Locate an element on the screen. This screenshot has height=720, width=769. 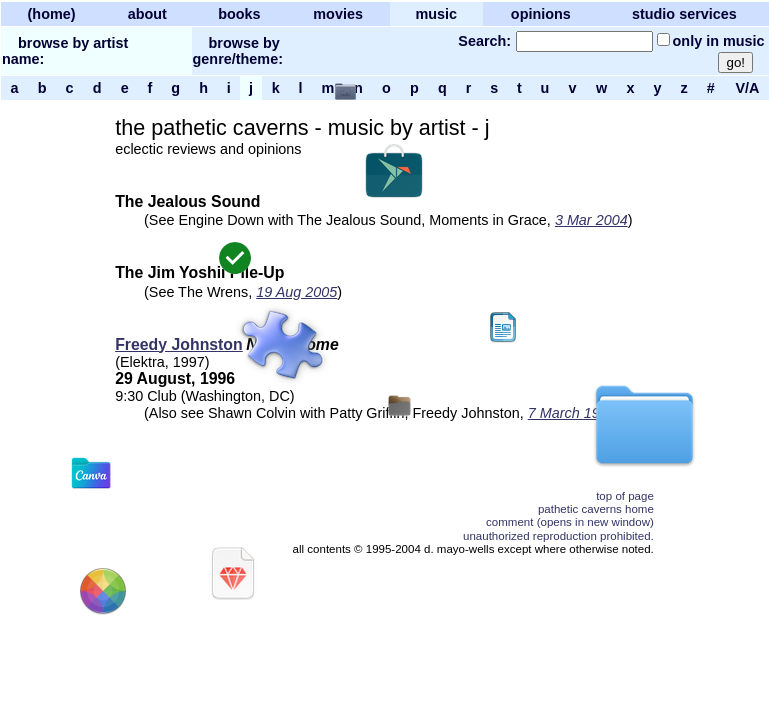
open folder containing Canva project files is located at coordinates (91, 474).